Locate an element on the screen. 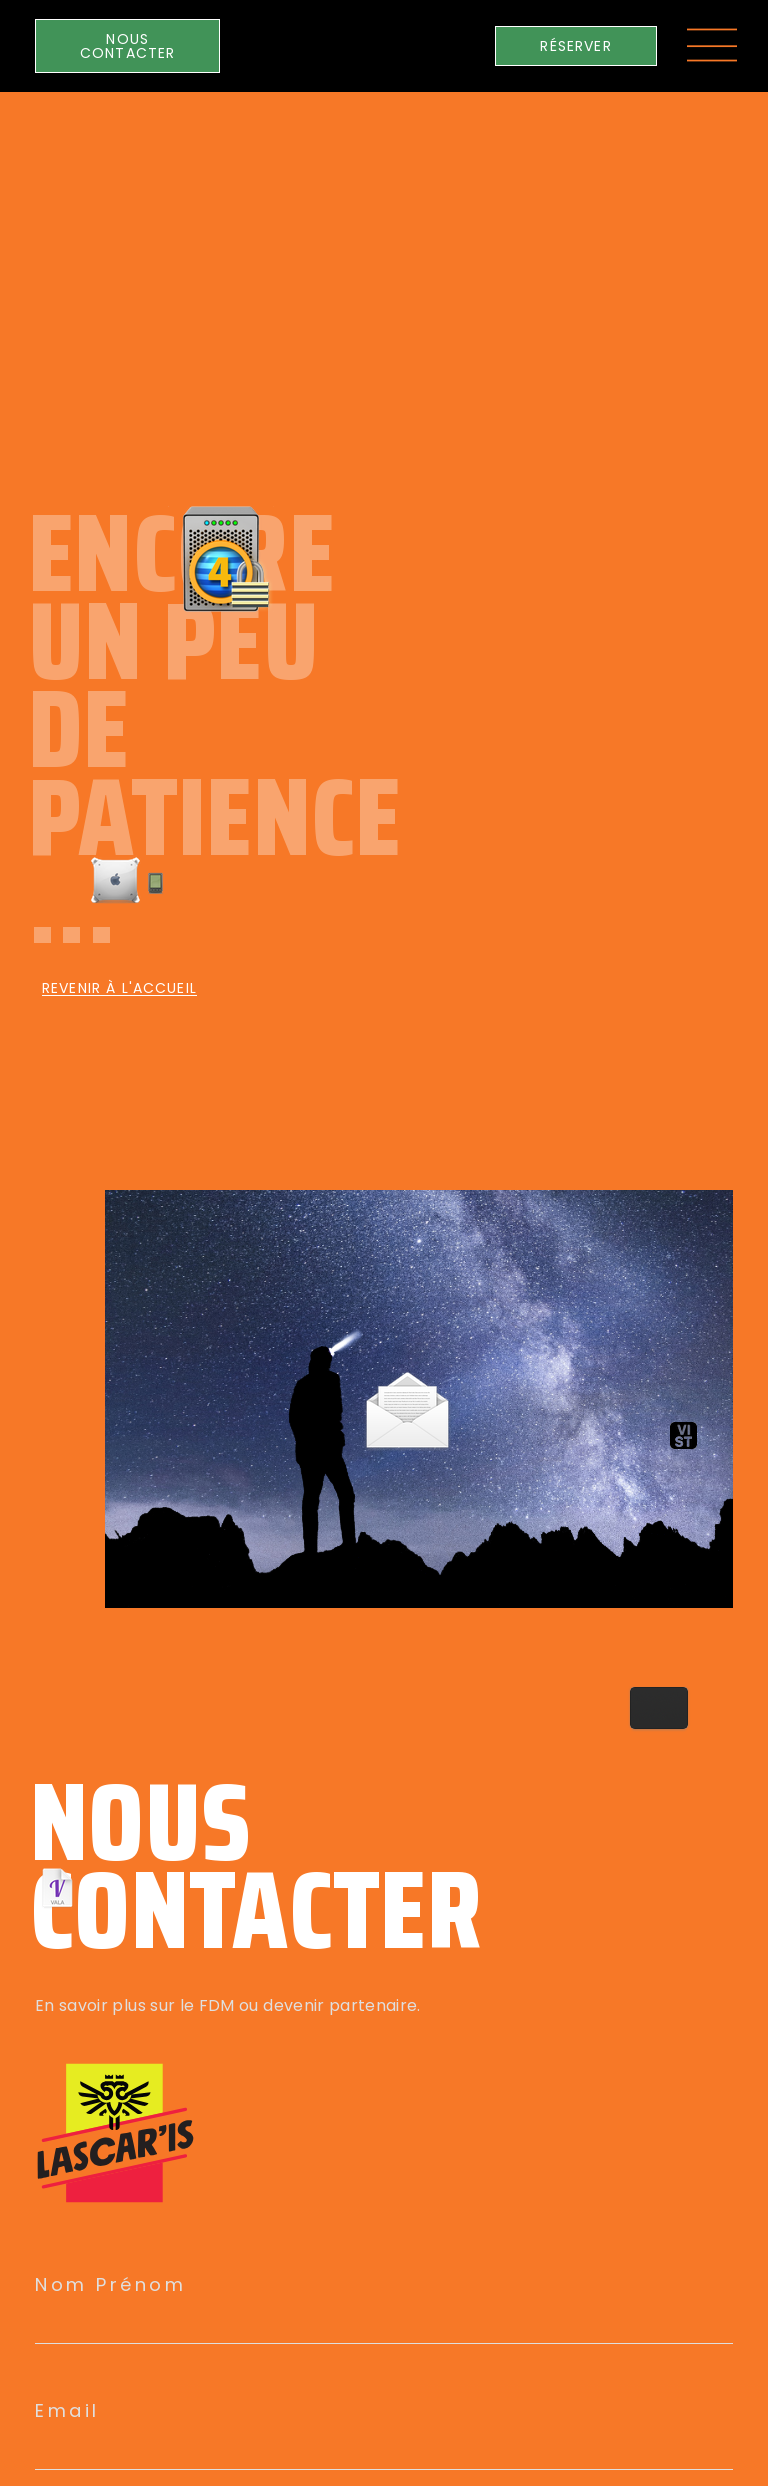 The image size is (768, 2486). magic trackpad connected via bluetooth is located at coordinates (659, 1708).